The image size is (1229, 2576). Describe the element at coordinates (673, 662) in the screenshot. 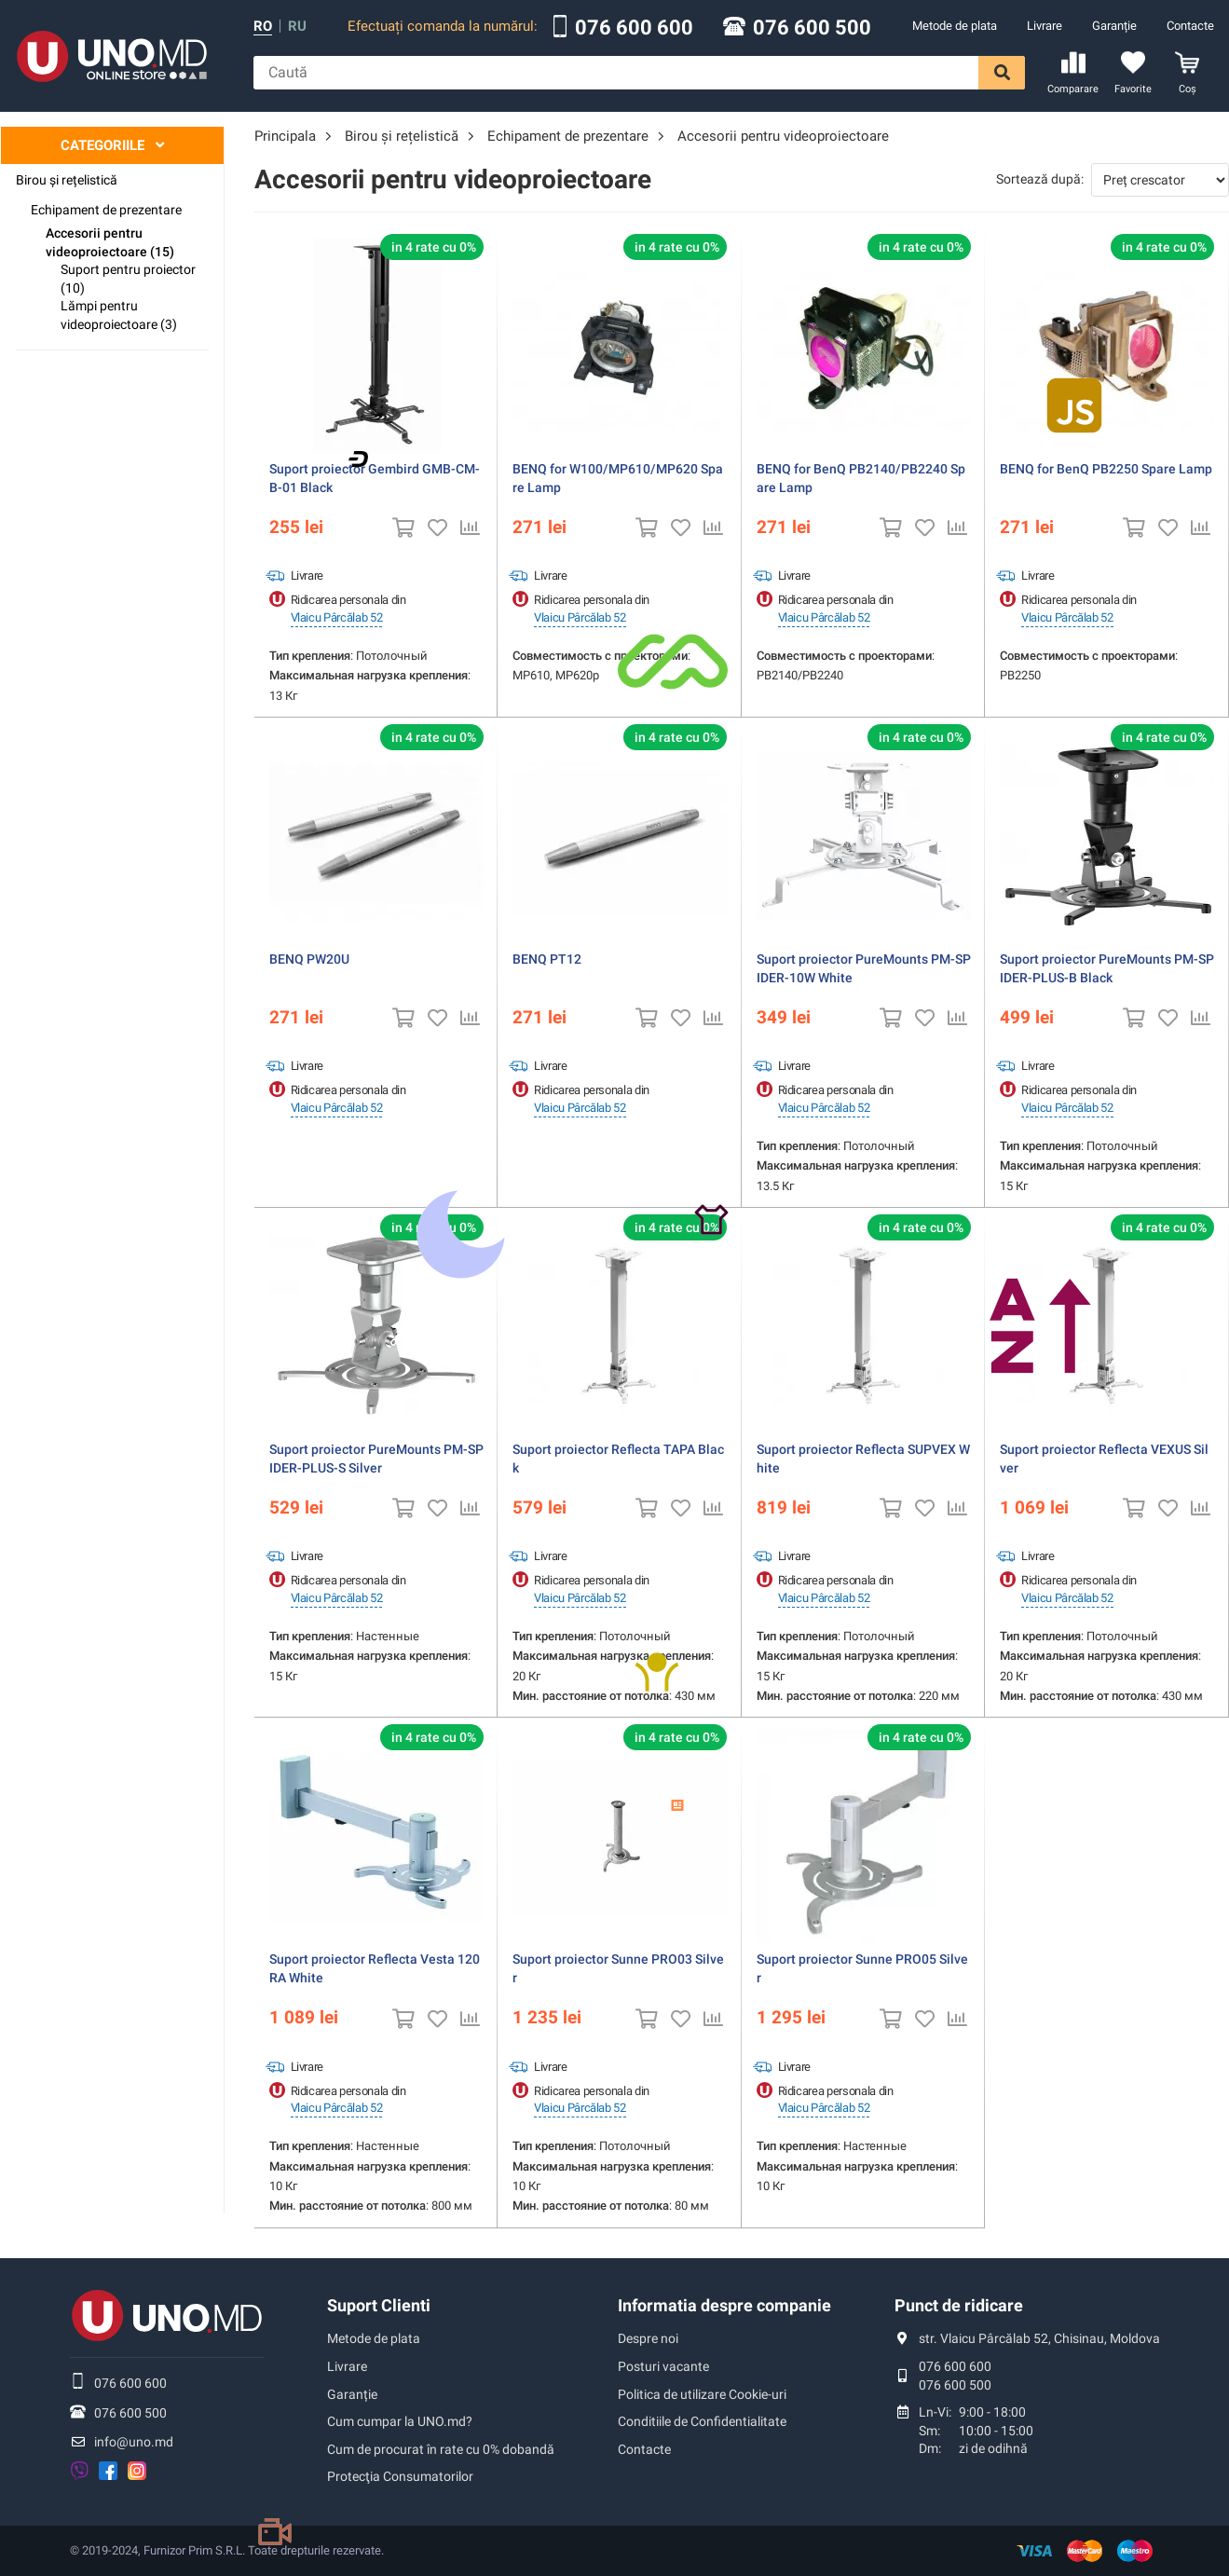

I see `maze user testing platform logo` at that location.